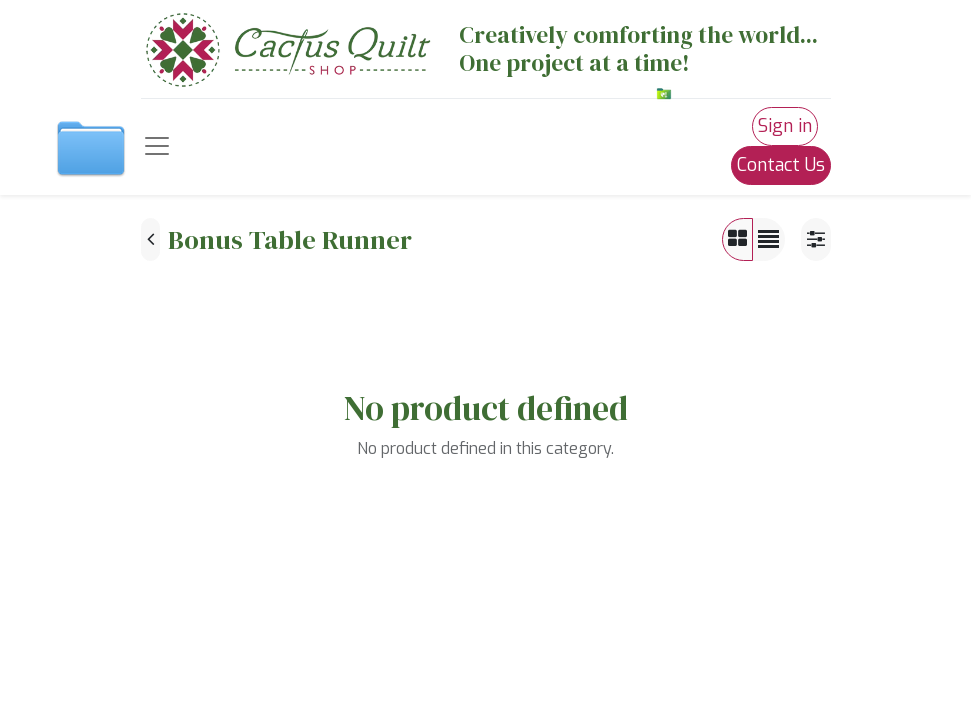 The image size is (971, 720). Describe the element at coordinates (664, 94) in the screenshot. I see `open game development projects folder` at that location.